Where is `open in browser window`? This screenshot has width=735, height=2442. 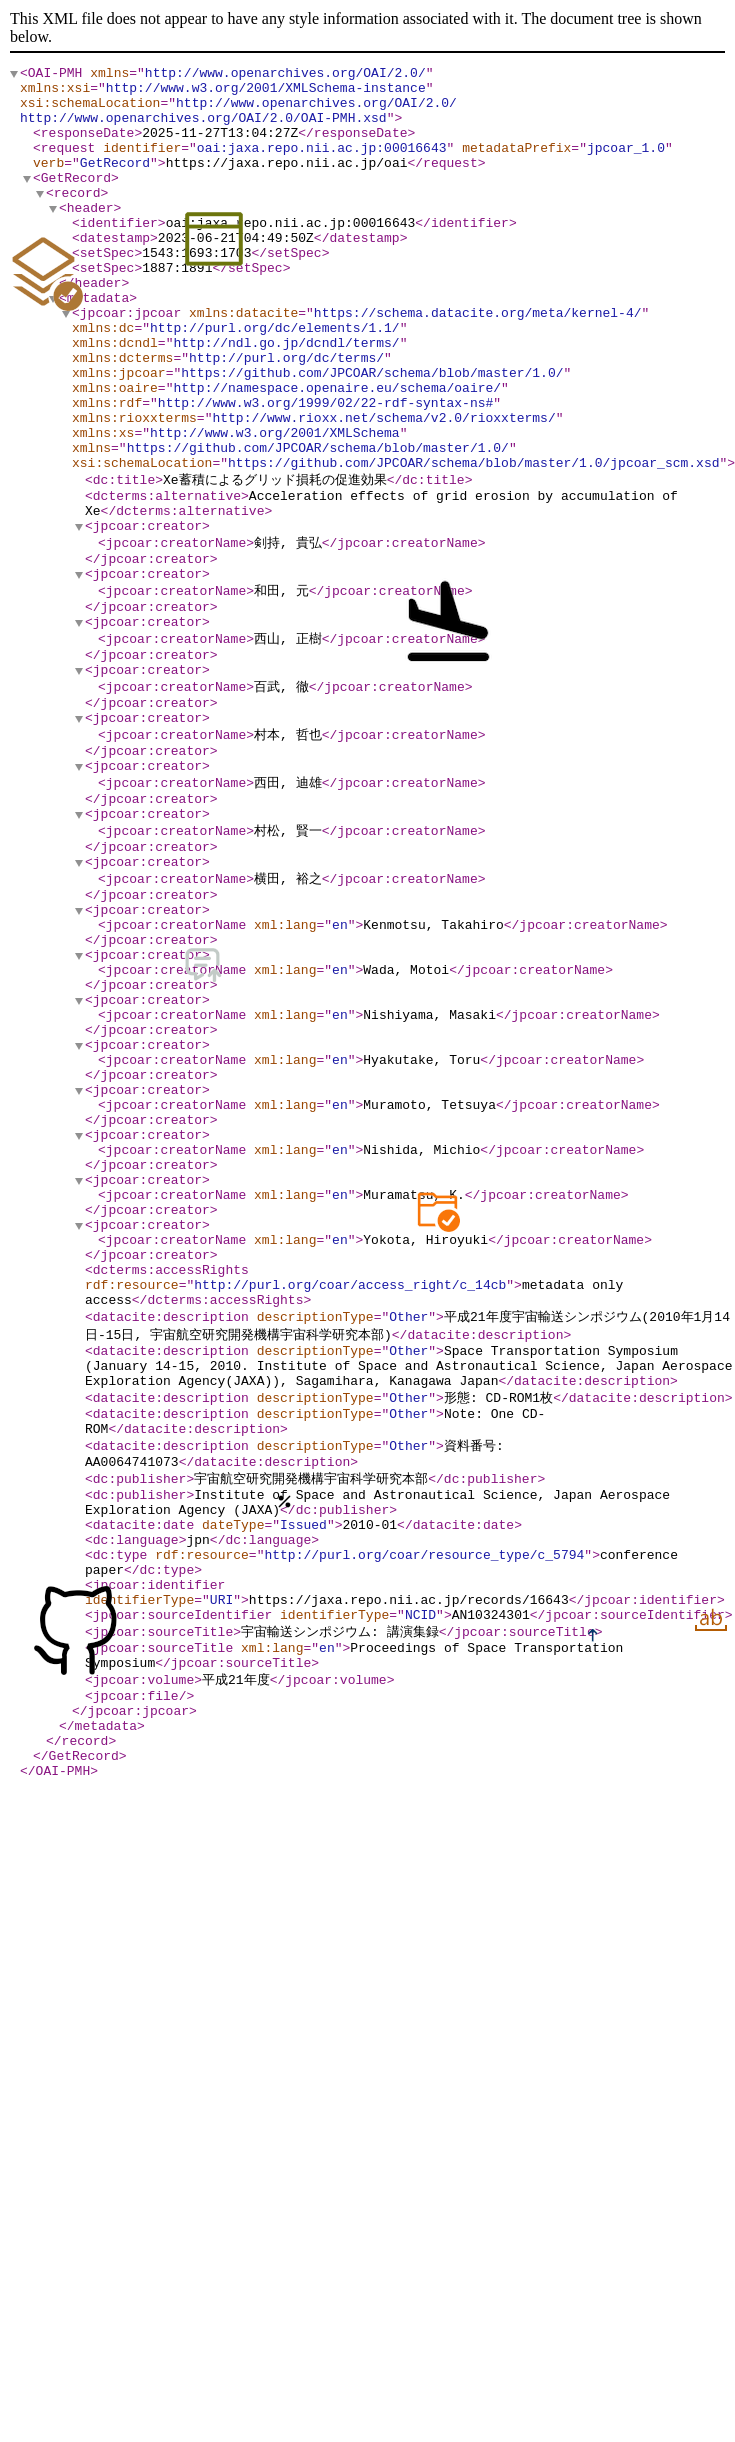 open in browser window is located at coordinates (214, 241).